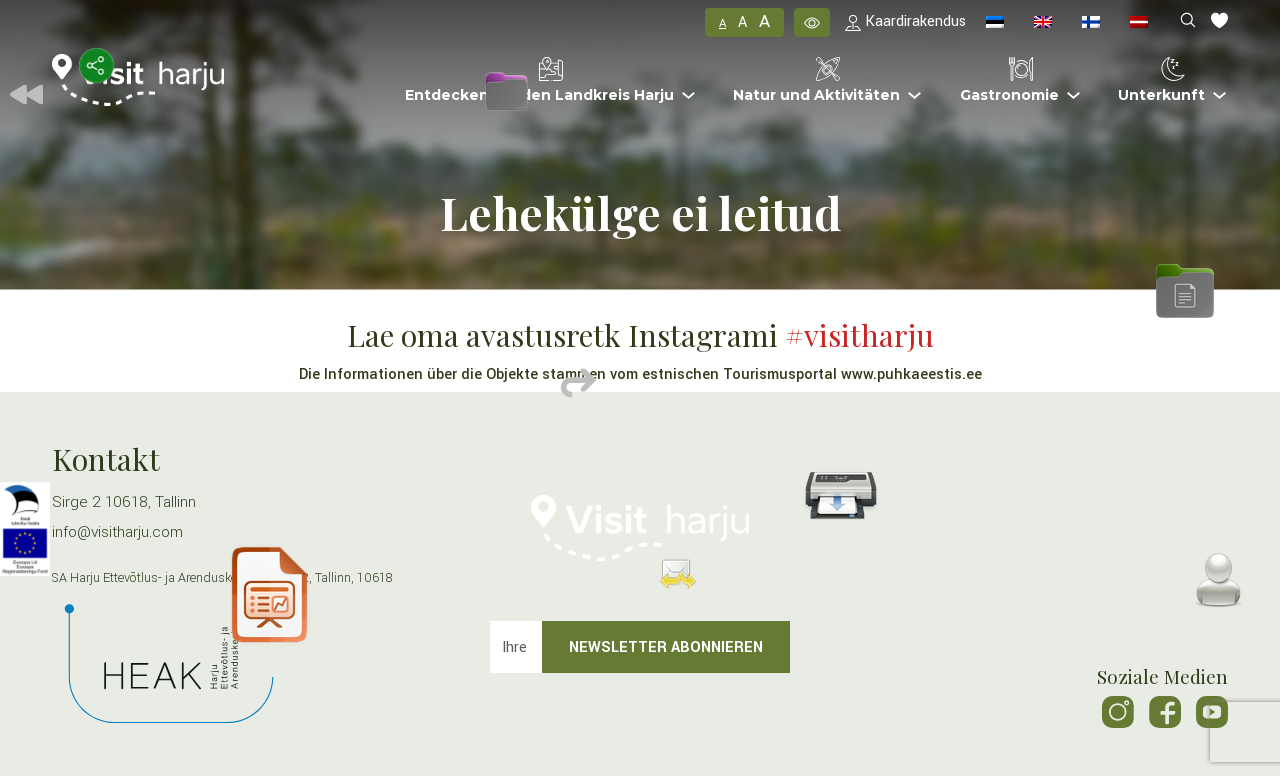 The height and width of the screenshot is (776, 1280). Describe the element at coordinates (841, 494) in the screenshot. I see `indicates a document is currently printing` at that location.